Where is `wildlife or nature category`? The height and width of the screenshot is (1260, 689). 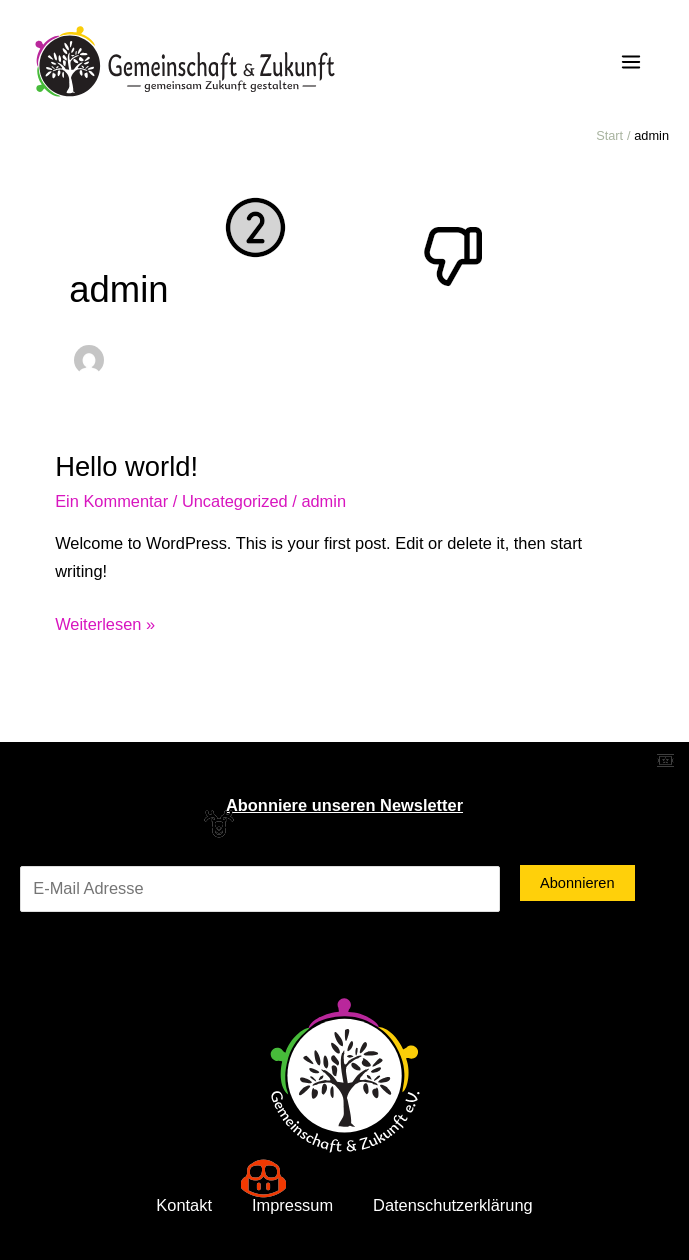 wildlife or nature category is located at coordinates (219, 824).